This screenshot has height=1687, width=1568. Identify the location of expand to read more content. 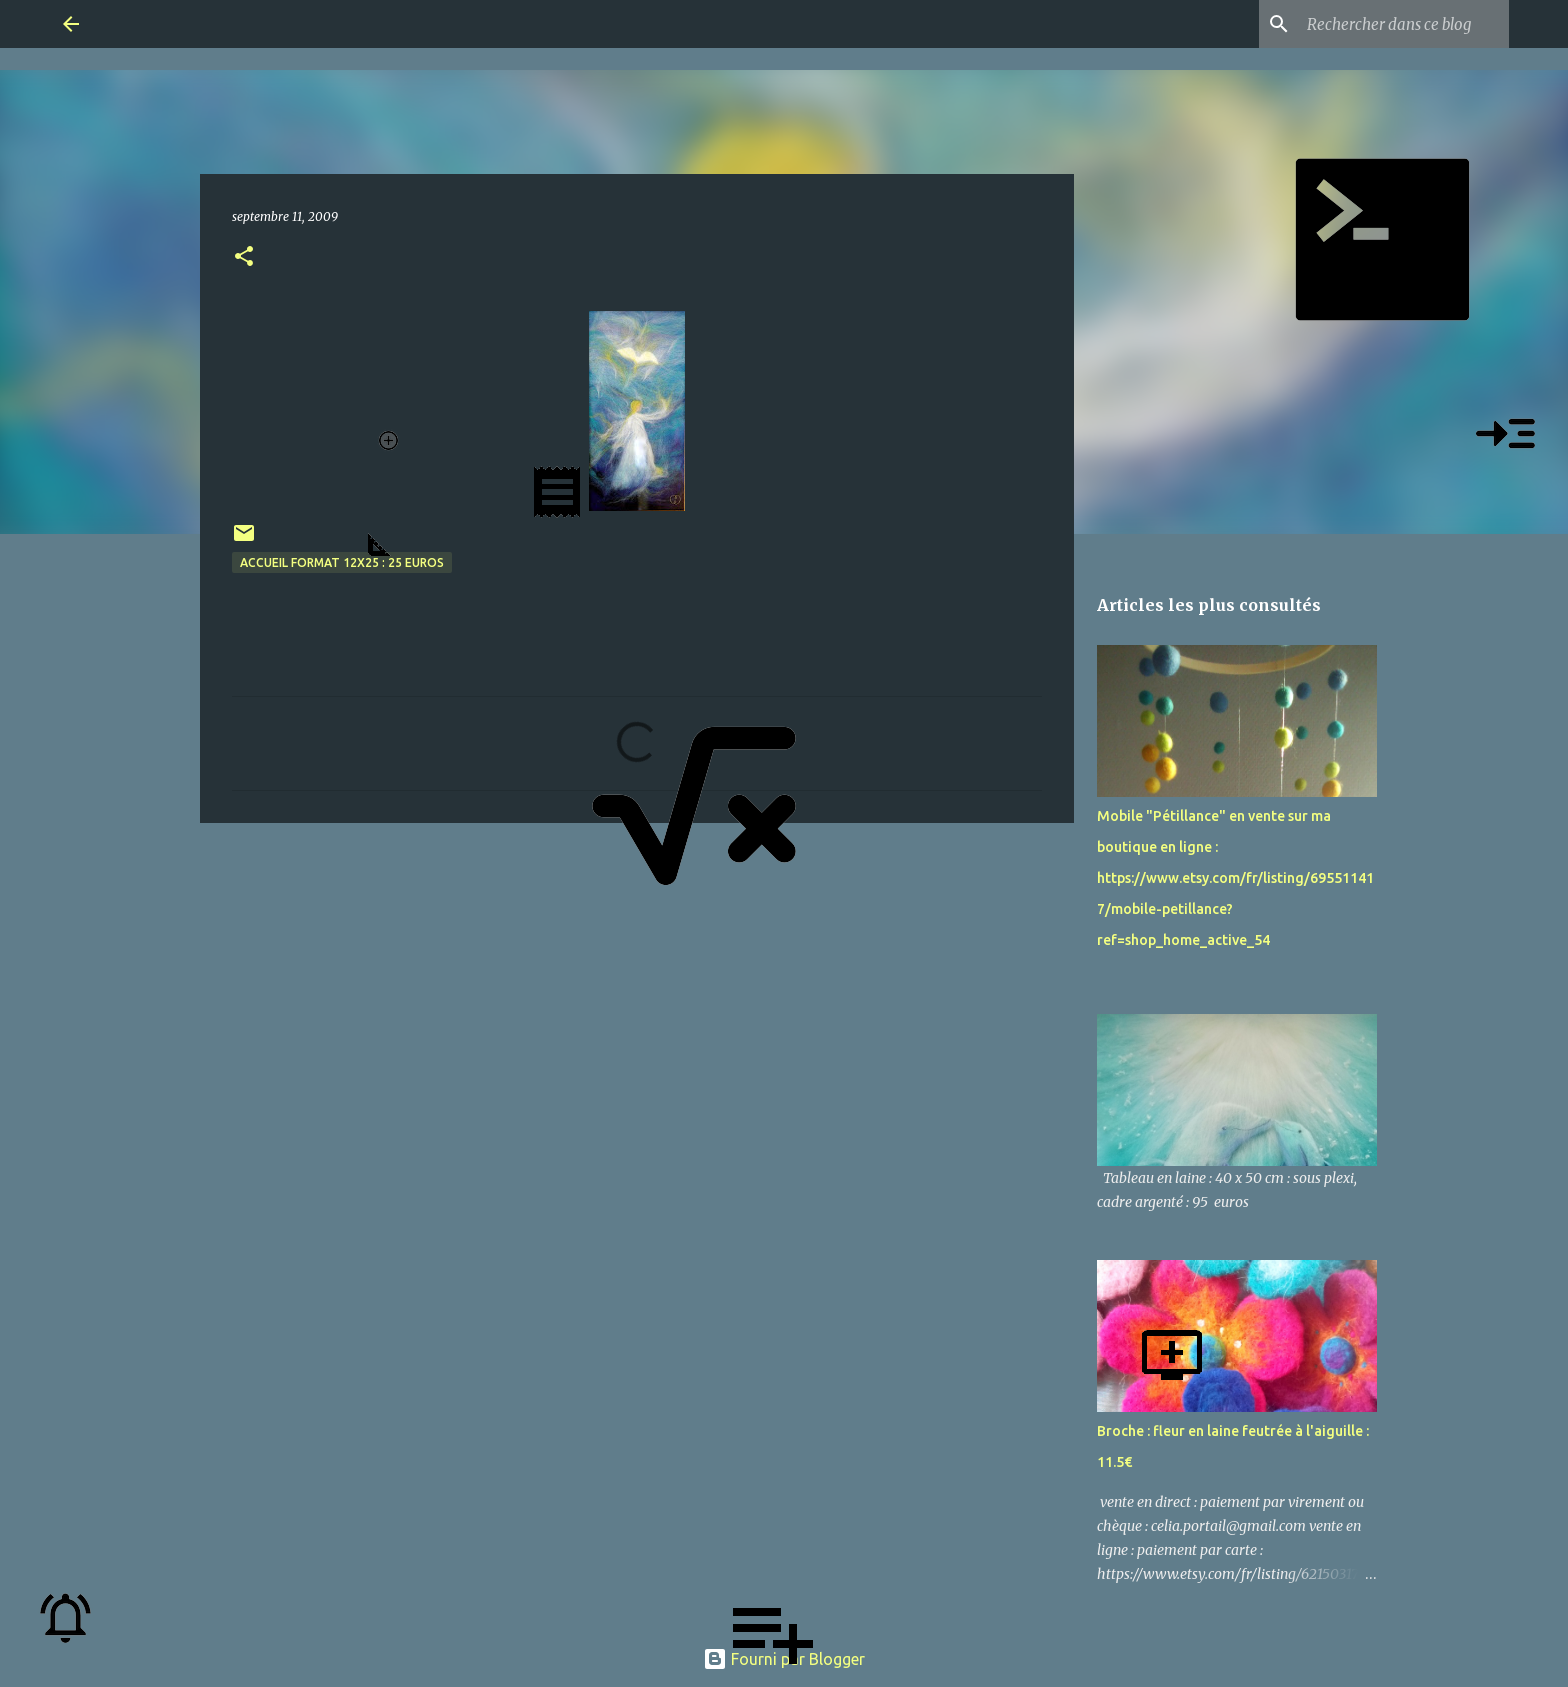
(1505, 433).